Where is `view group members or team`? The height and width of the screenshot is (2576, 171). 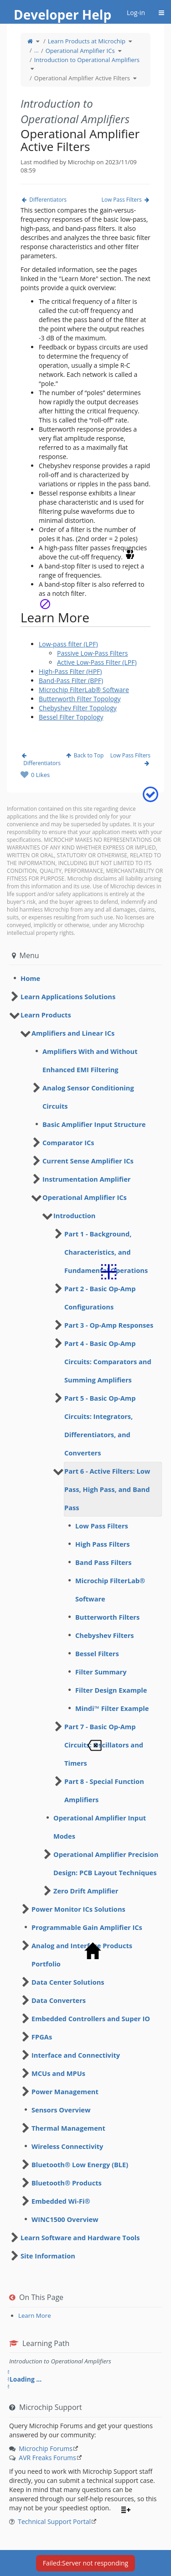
view group members or team is located at coordinates (130, 554).